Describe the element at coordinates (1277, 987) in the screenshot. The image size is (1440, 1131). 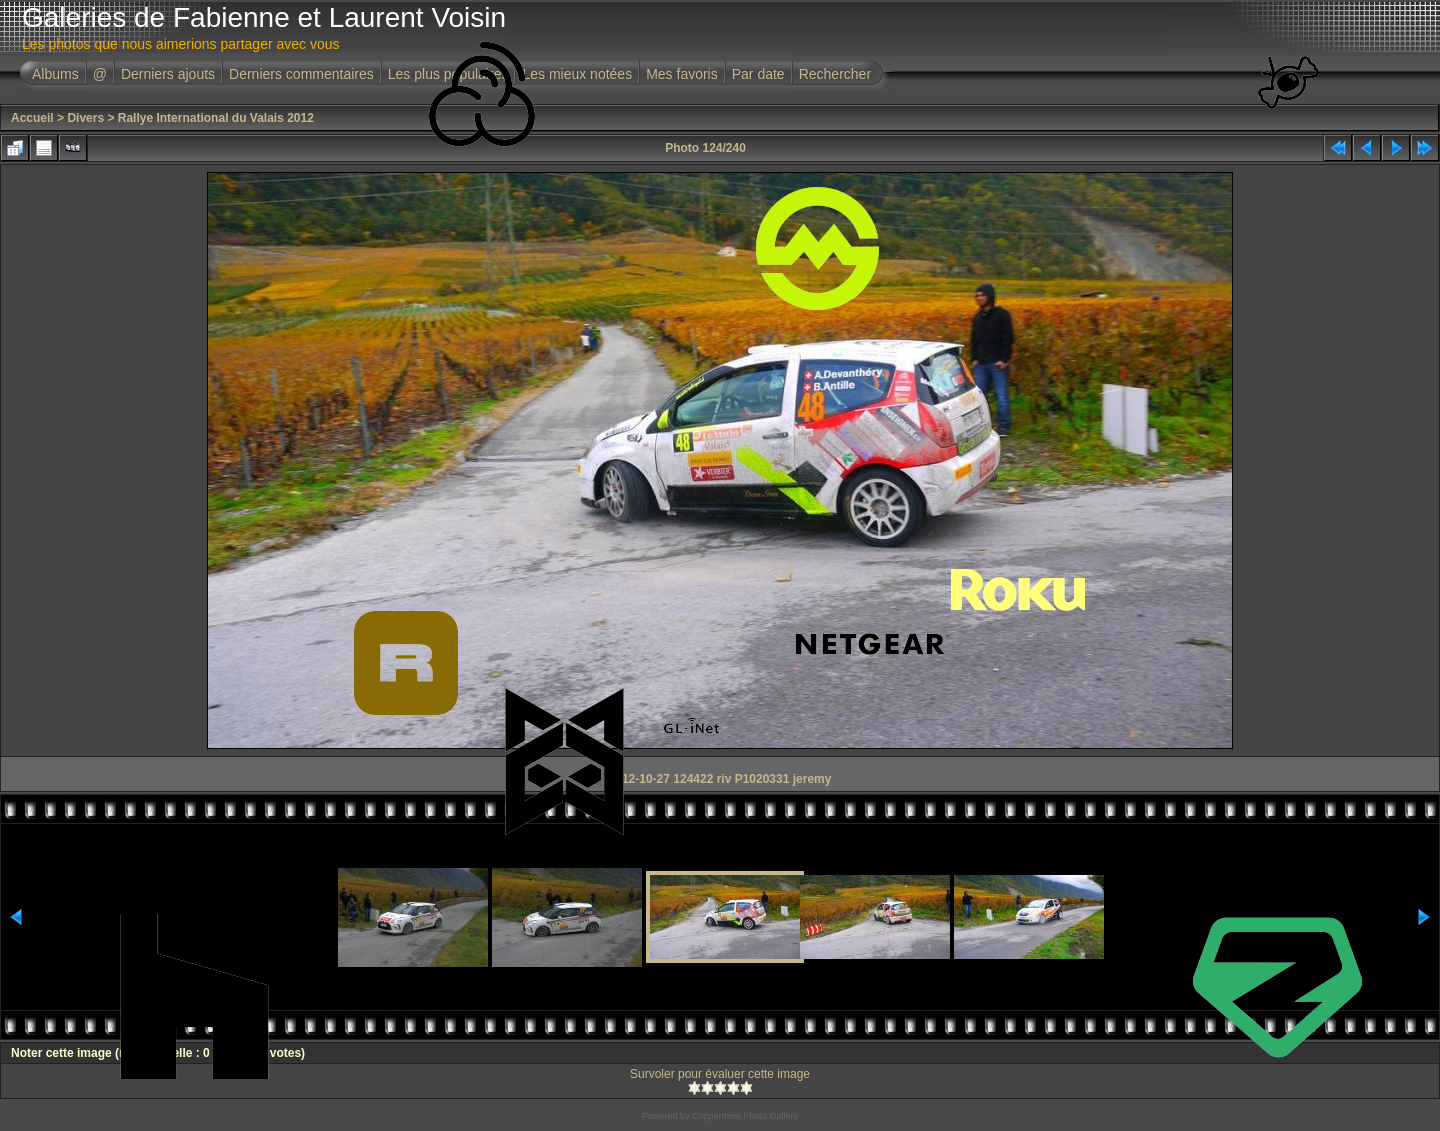
I see `zod typescript validation library logo` at that location.